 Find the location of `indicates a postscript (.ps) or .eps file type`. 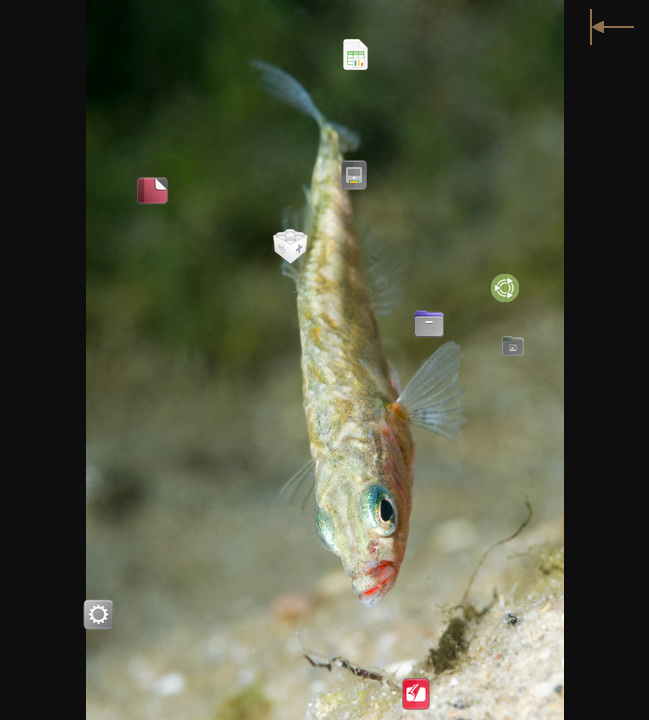

indicates a postscript (.ps) or .eps file type is located at coordinates (416, 694).